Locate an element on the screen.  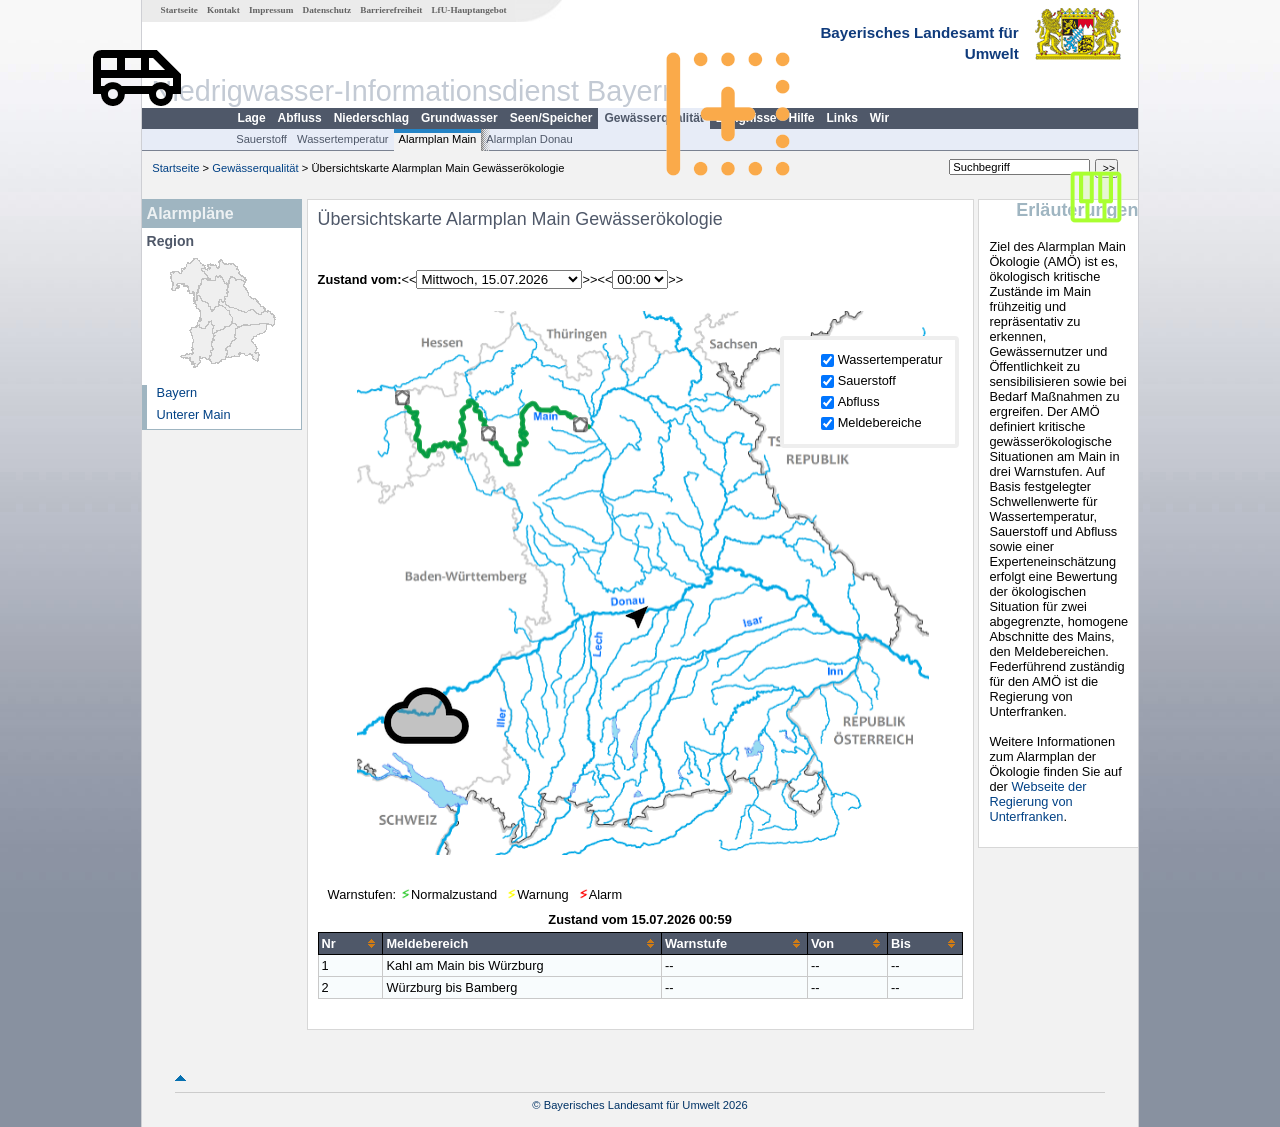
access navigation or directions to current location is located at coordinates (637, 617).